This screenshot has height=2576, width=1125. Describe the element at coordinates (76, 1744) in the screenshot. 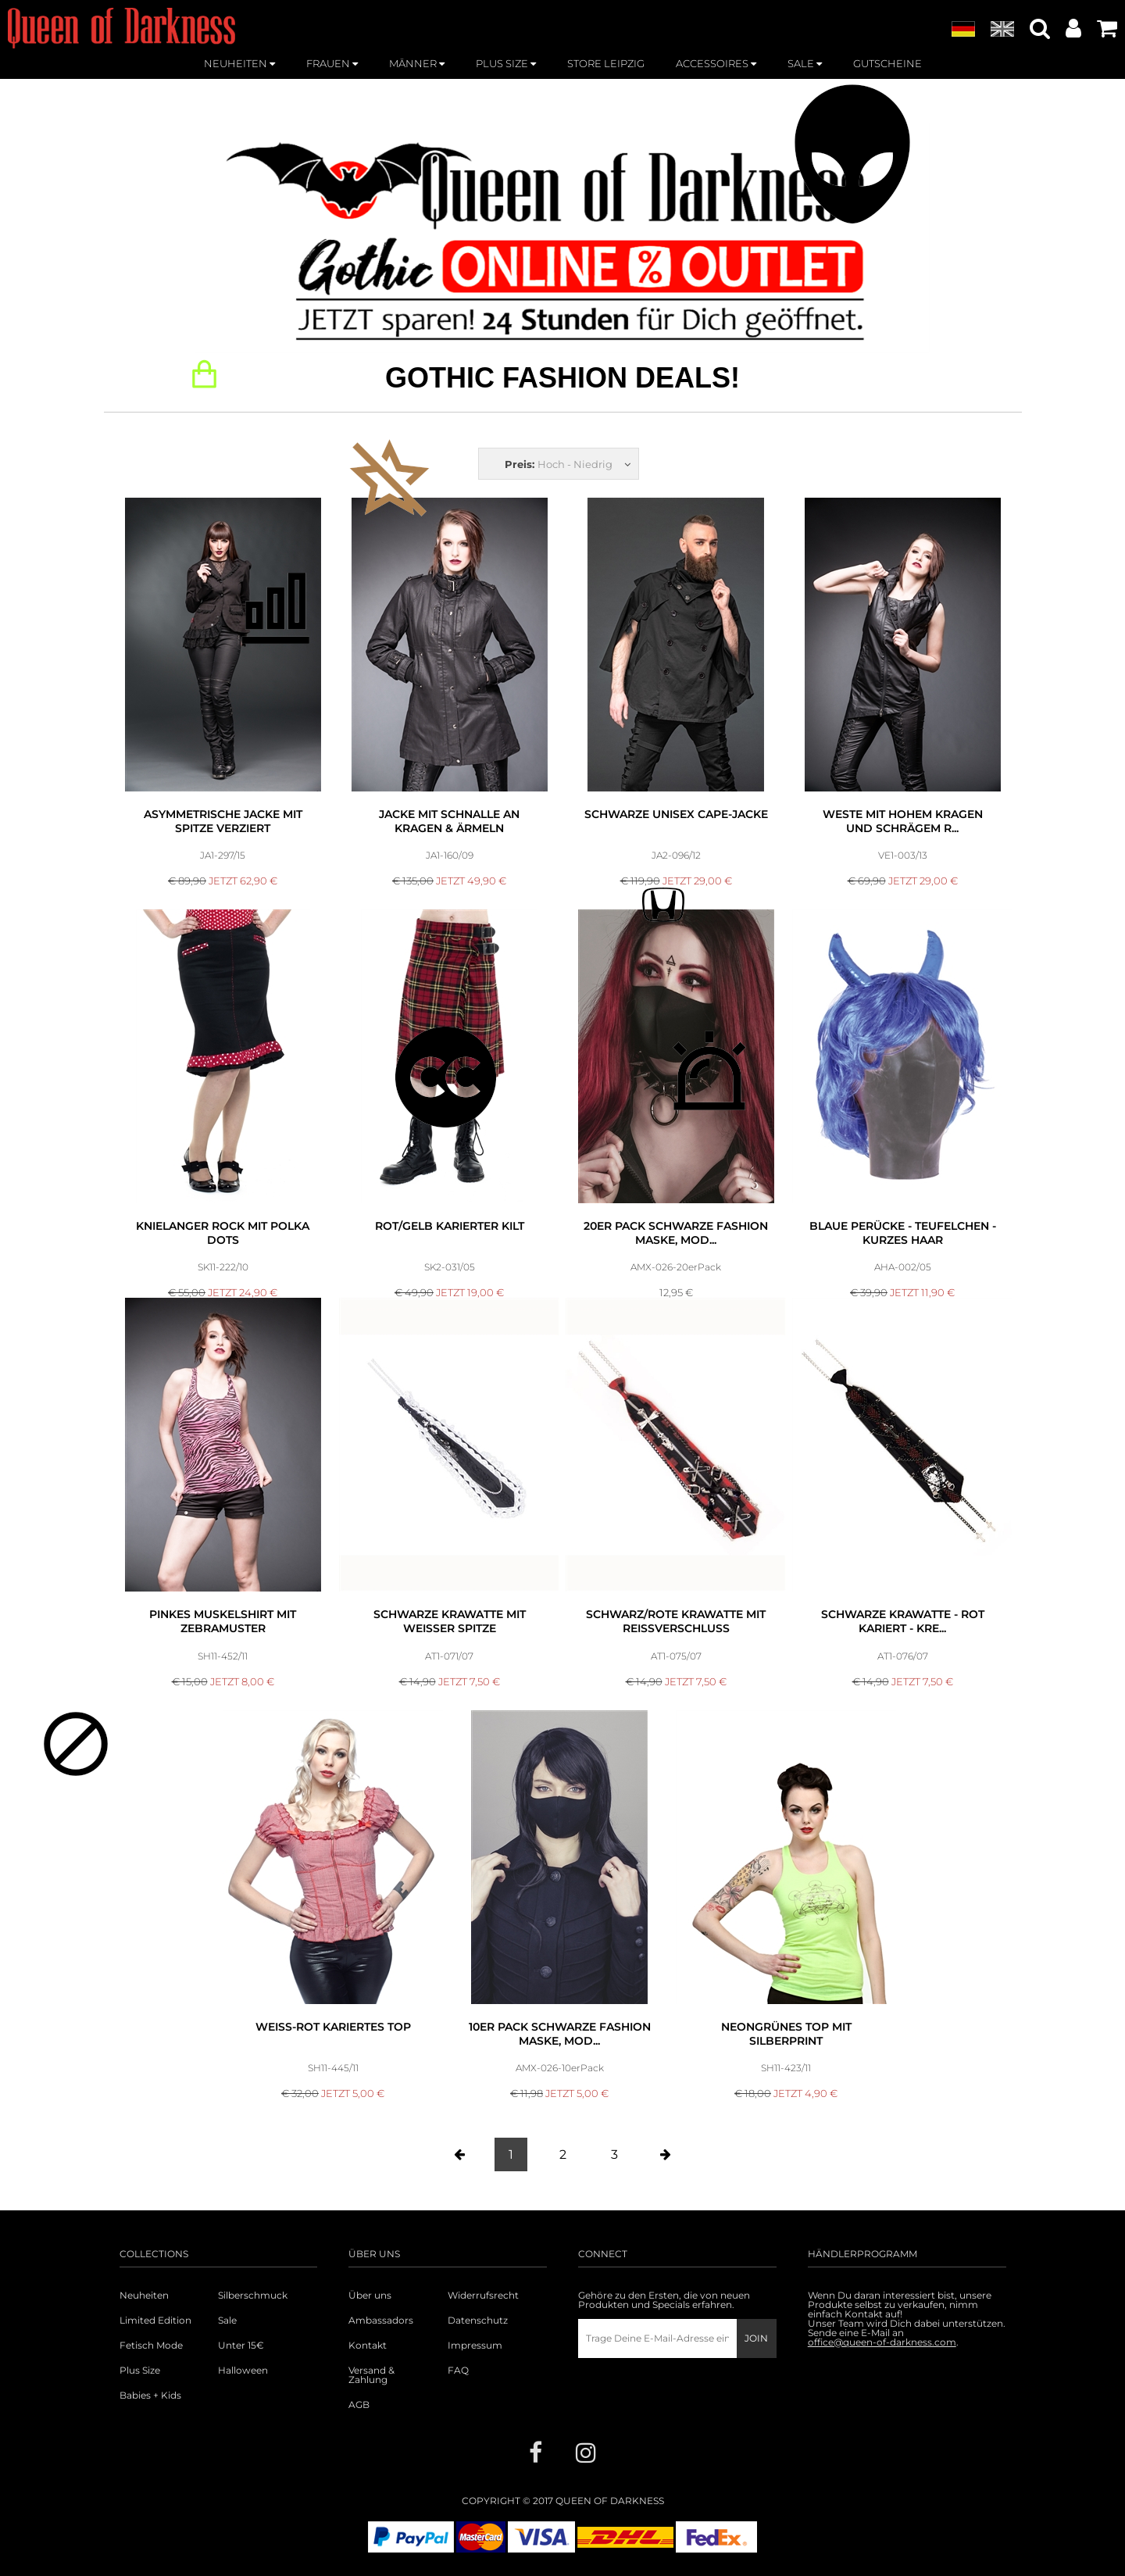

I see `indicates a prohibited or restricted action` at that location.